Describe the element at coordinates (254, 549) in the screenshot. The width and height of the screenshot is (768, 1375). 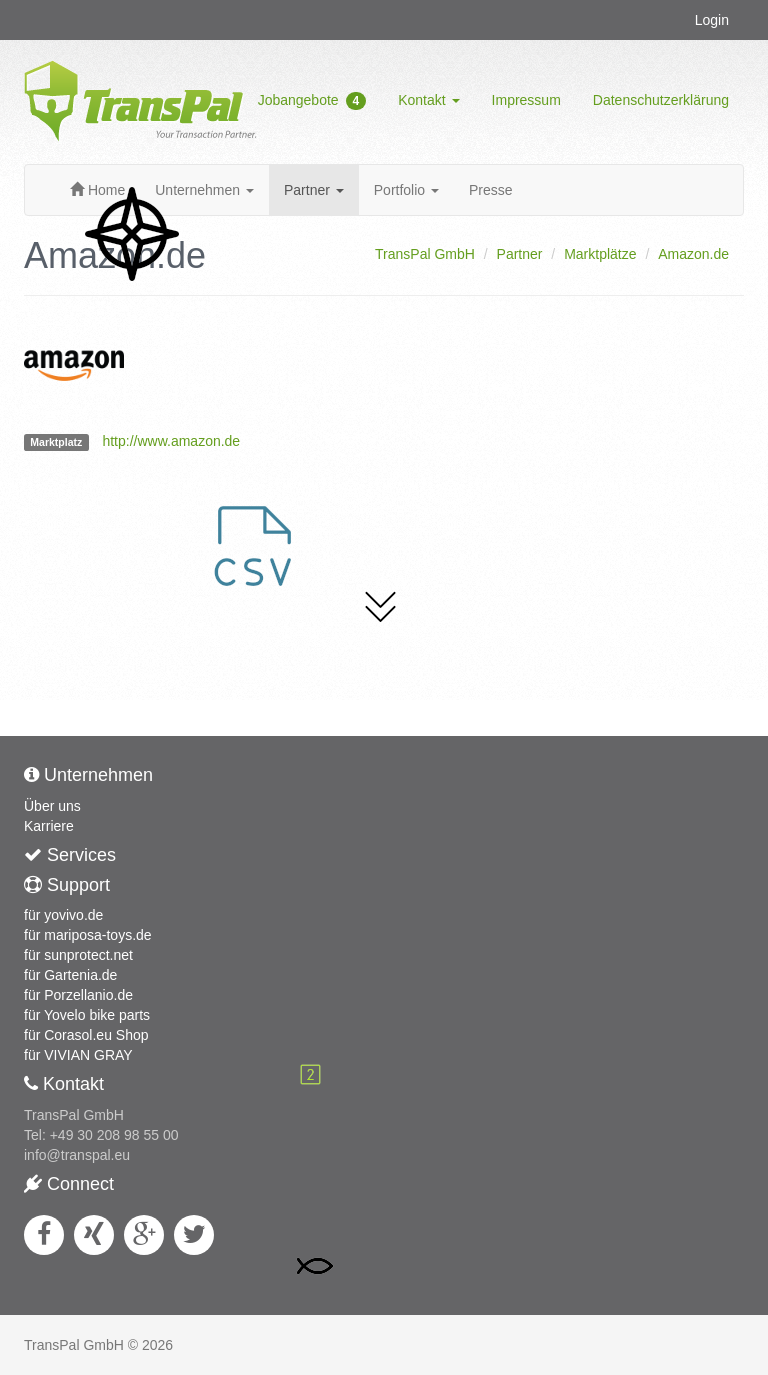
I see `open or view a CSV file` at that location.